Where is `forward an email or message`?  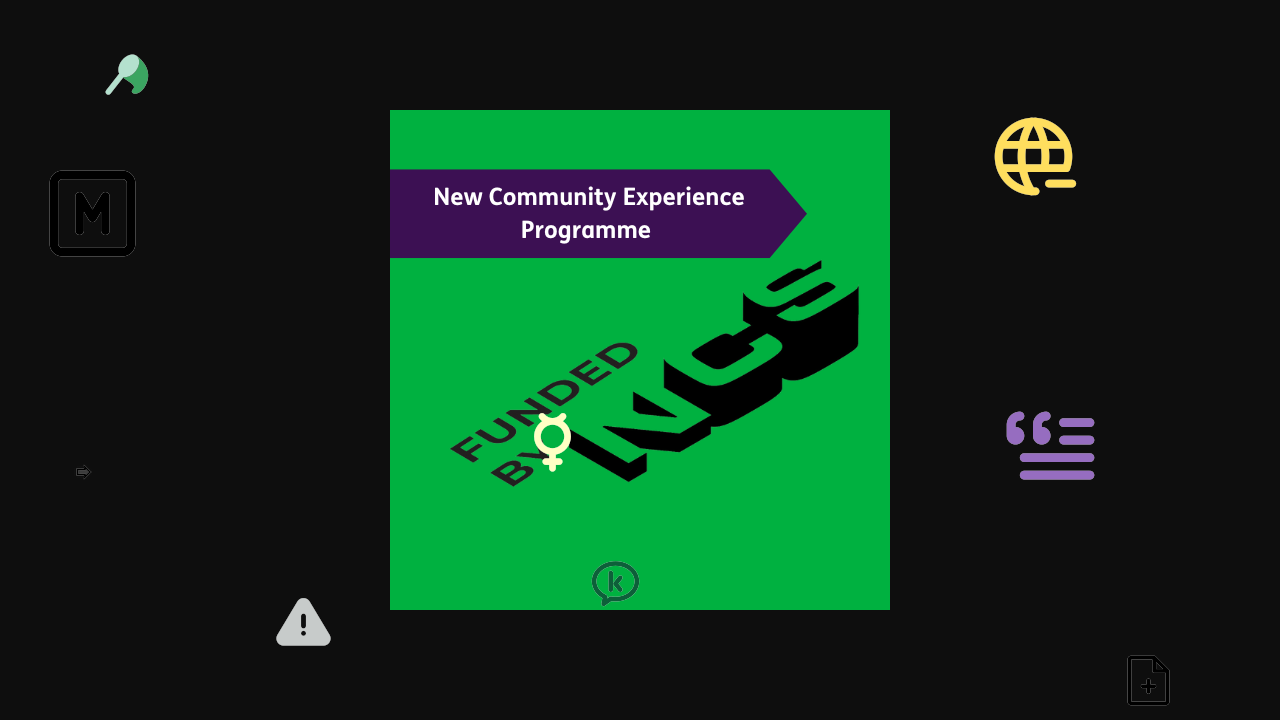 forward an email or message is located at coordinates (84, 472).